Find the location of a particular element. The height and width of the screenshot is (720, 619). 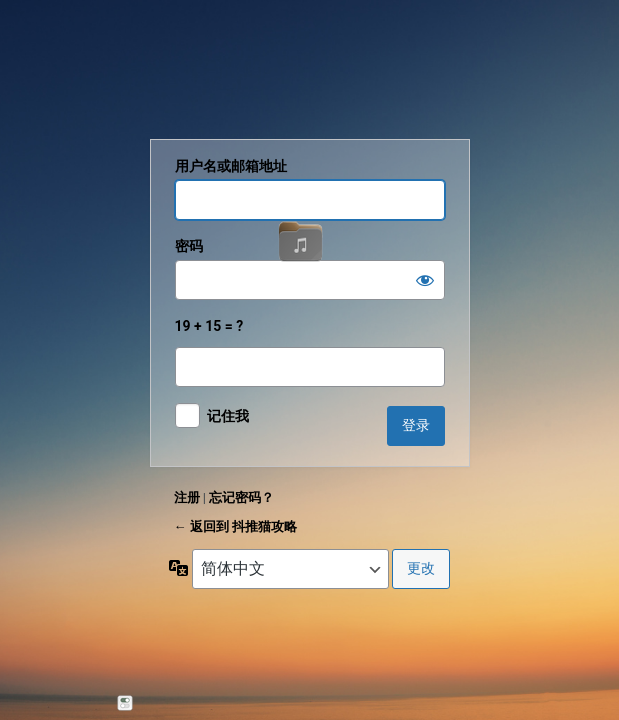

open your music folder is located at coordinates (300, 241).